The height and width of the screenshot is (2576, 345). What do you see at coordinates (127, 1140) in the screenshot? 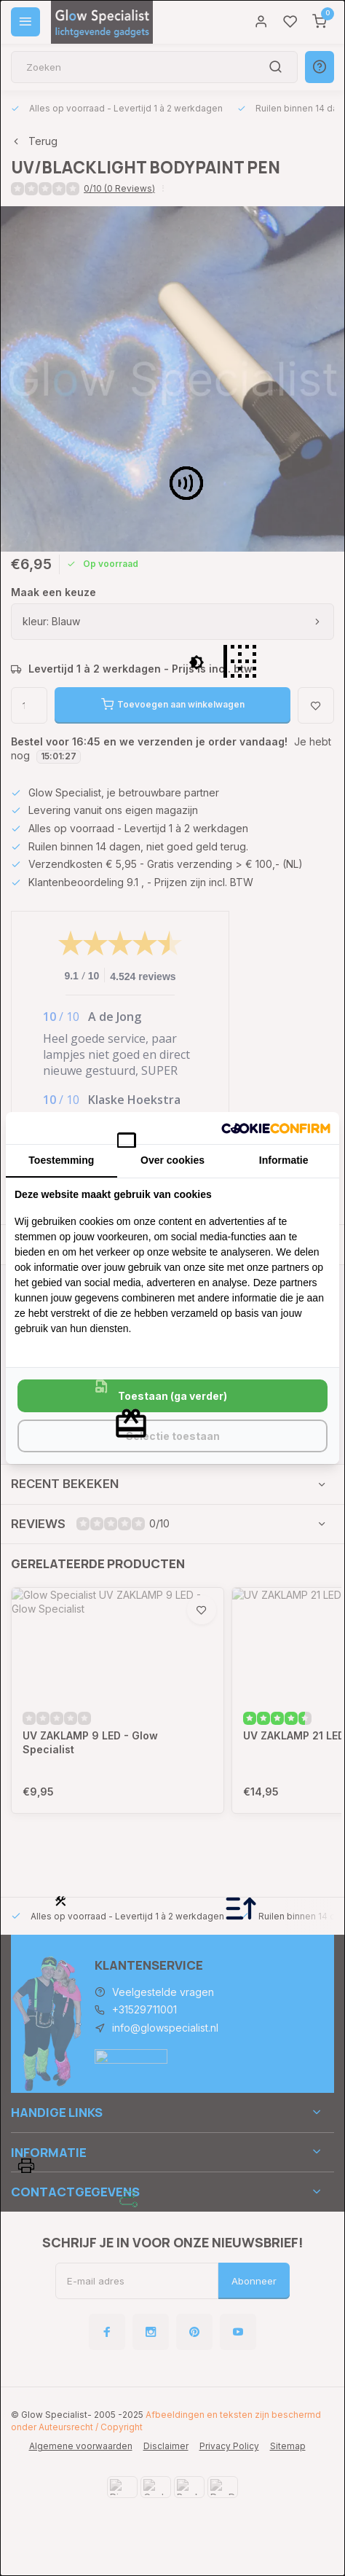
I see `crop image to landscape orientation` at bounding box center [127, 1140].